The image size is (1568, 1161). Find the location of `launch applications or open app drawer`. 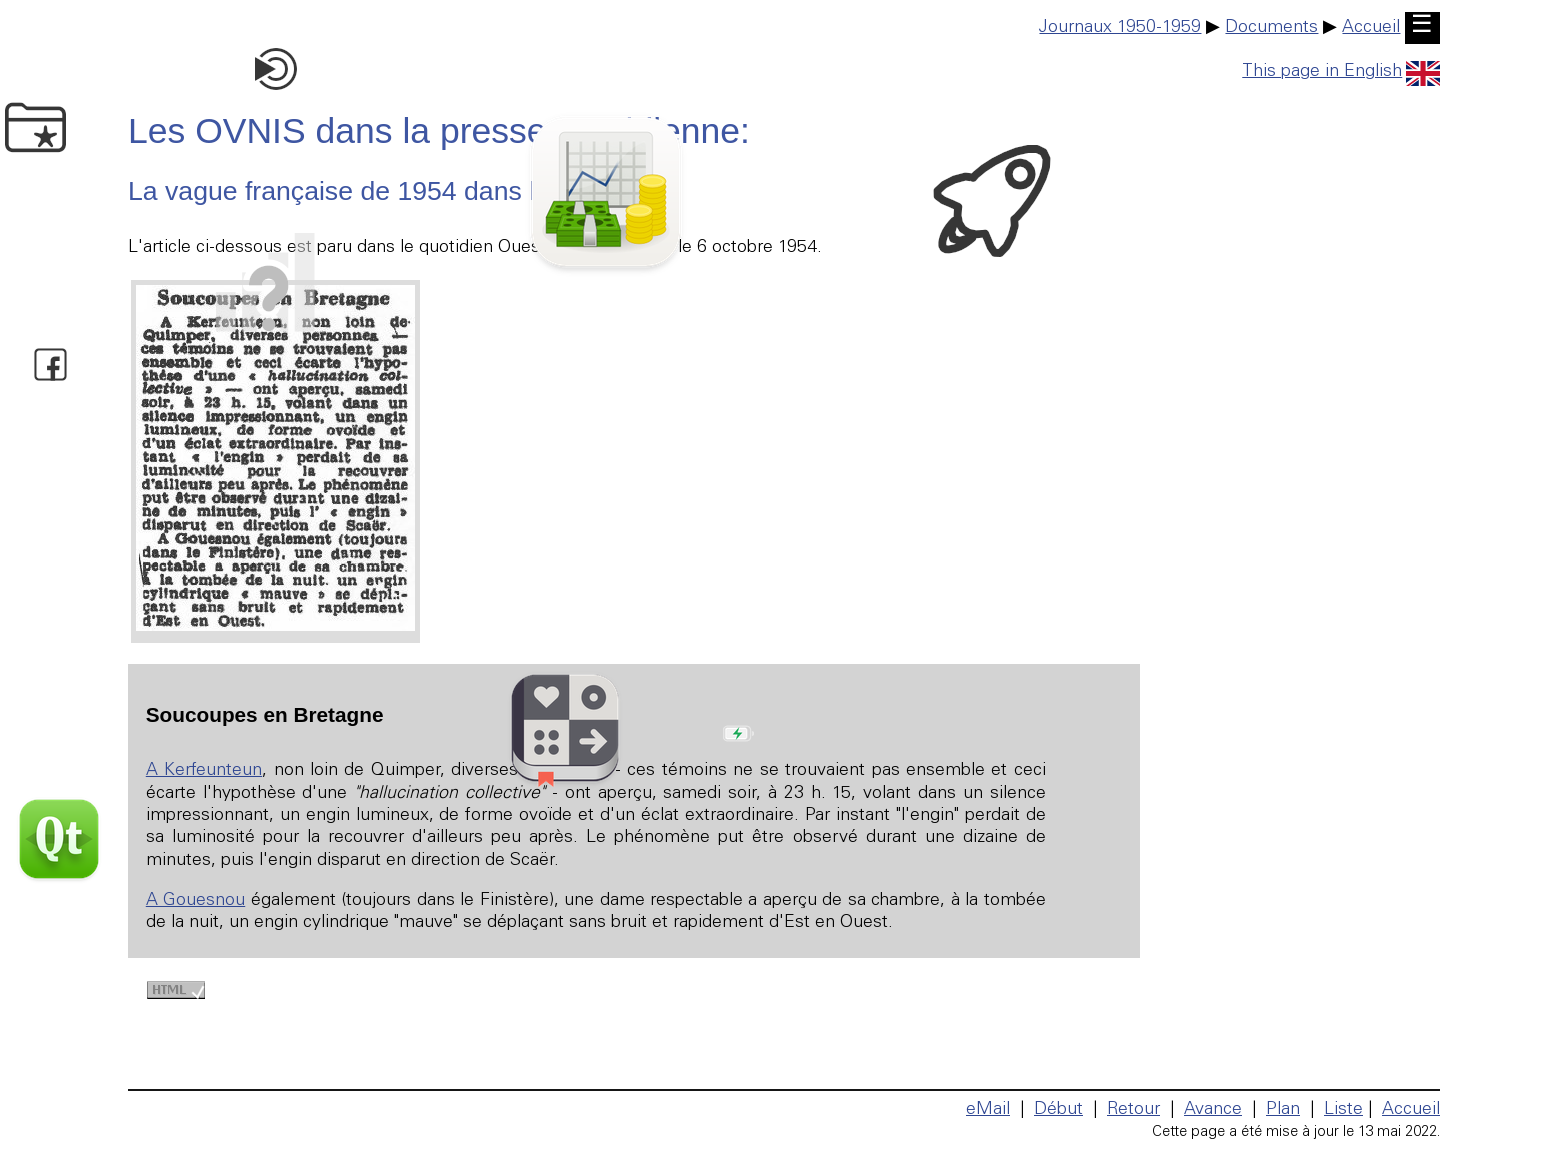

launch applications or open app drawer is located at coordinates (992, 201).